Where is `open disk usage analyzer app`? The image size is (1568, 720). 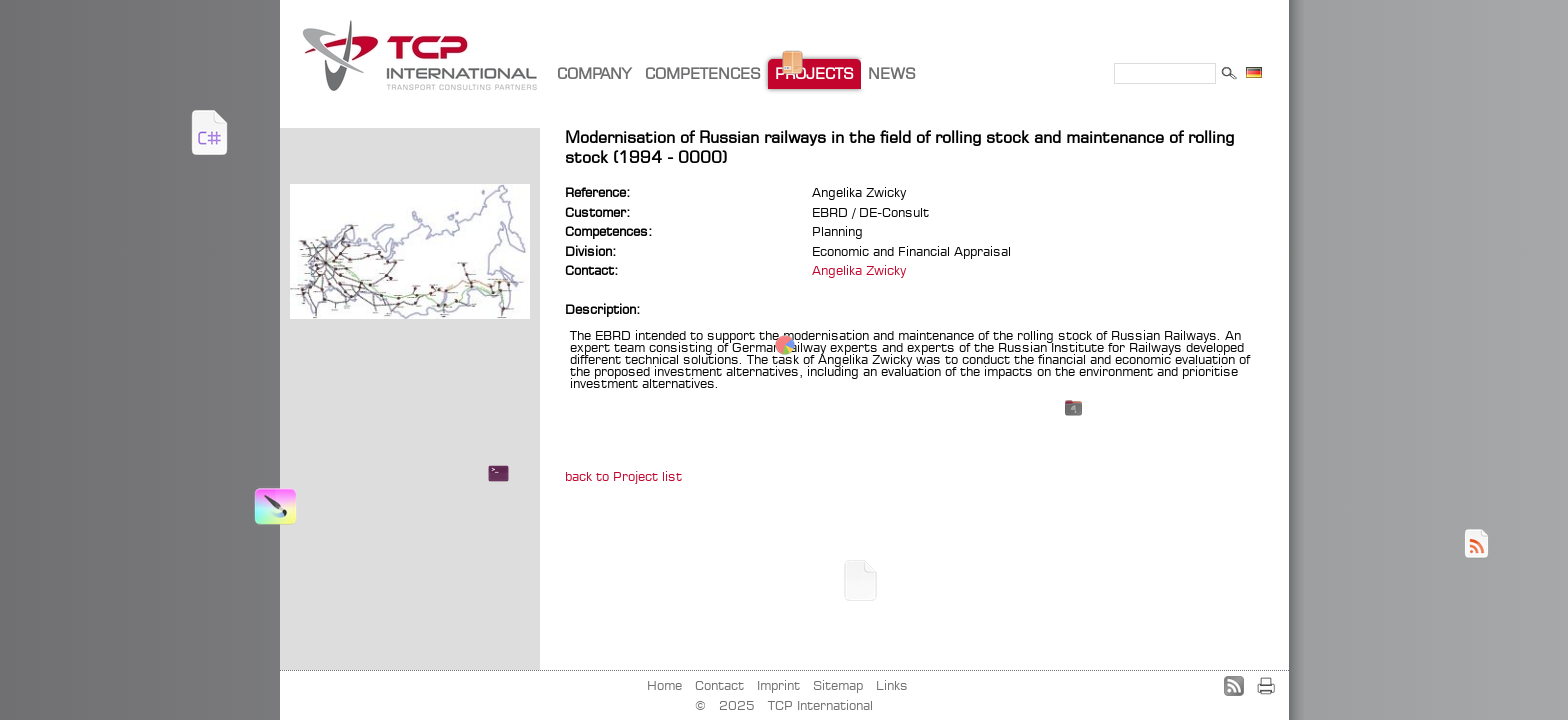 open disk usage analyzer app is located at coordinates (785, 345).